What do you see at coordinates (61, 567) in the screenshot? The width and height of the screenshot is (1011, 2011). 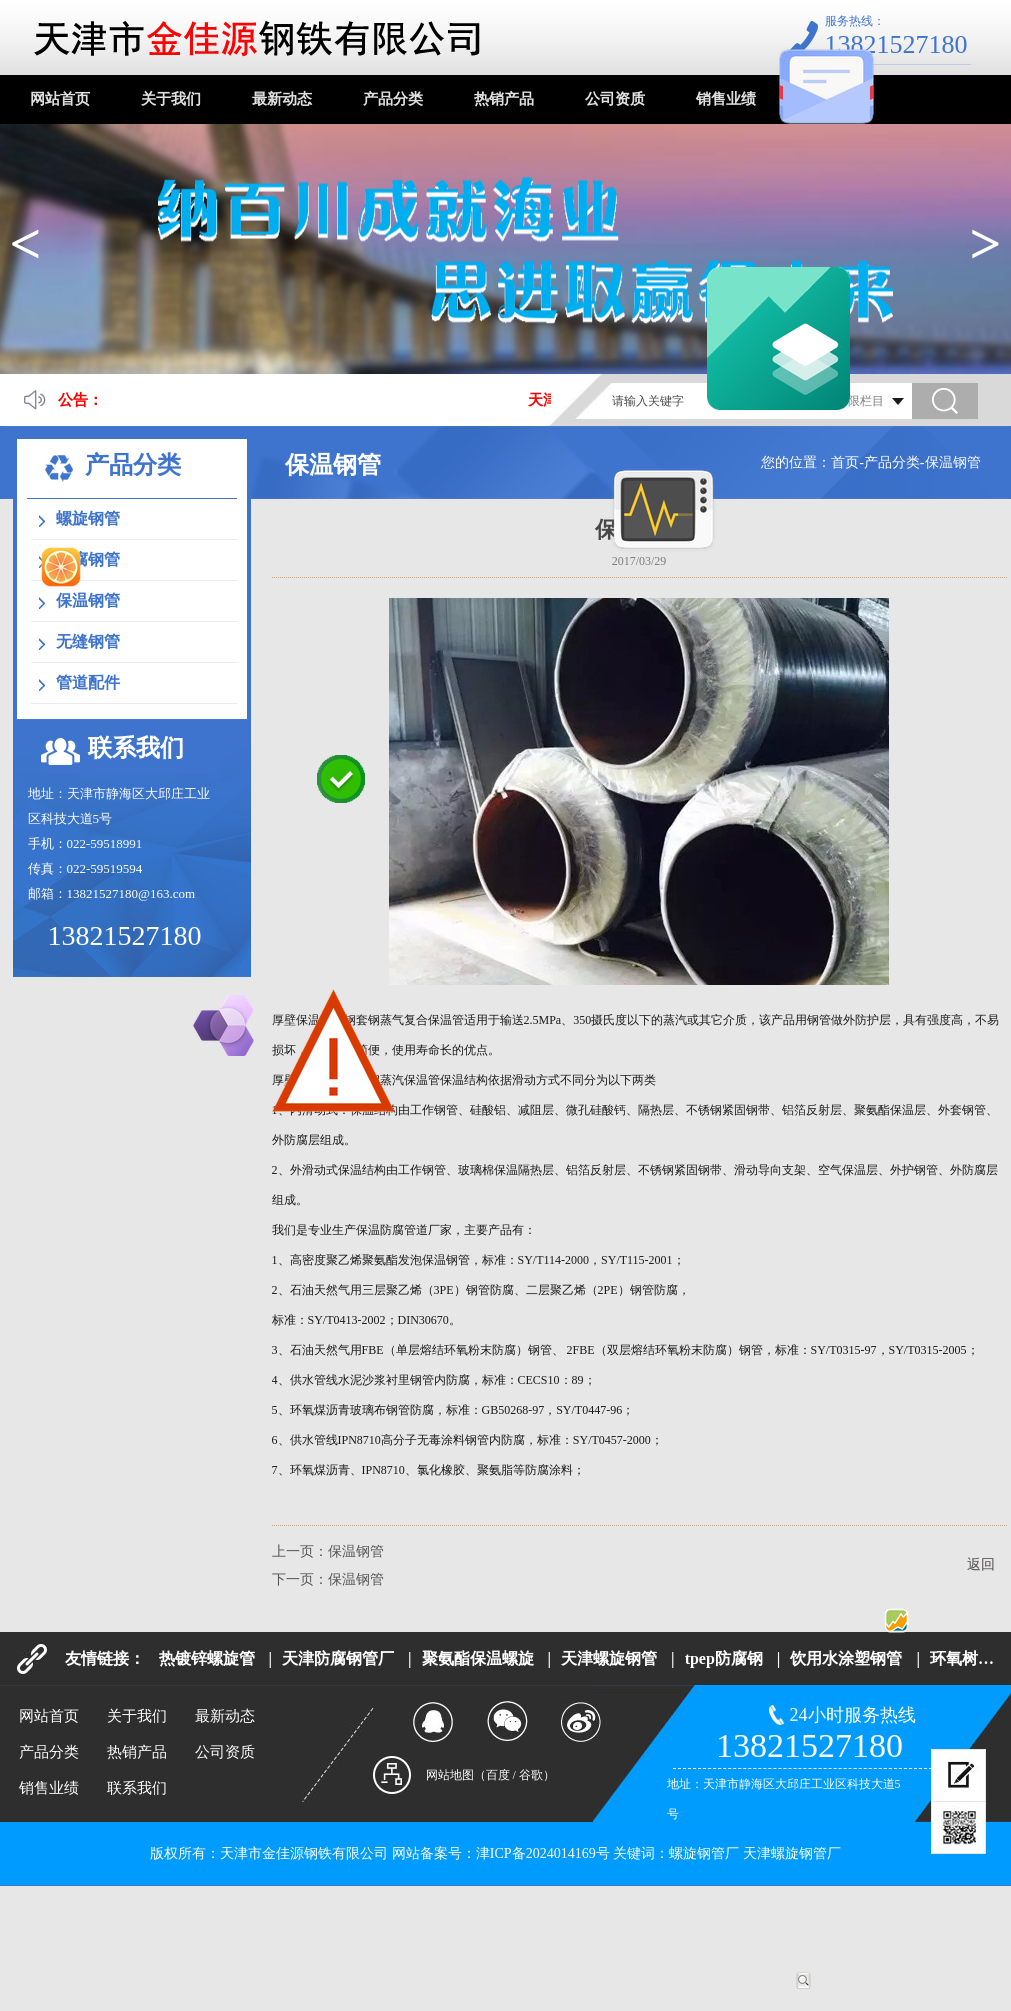 I see `open clementine music player` at bounding box center [61, 567].